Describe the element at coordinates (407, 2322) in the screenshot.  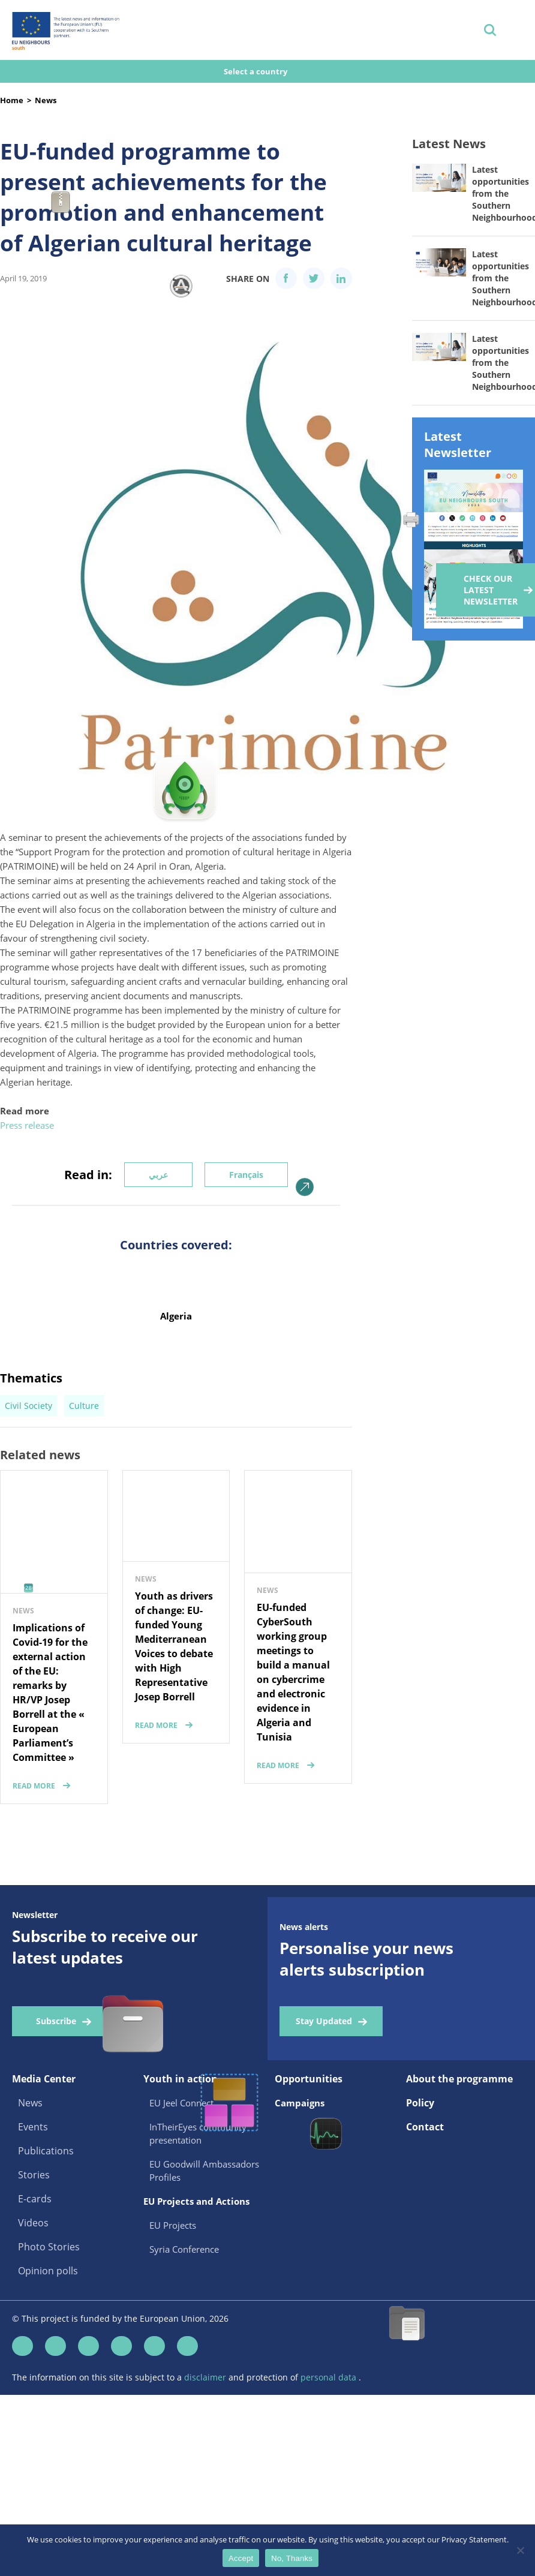
I see `open a file from folder` at that location.